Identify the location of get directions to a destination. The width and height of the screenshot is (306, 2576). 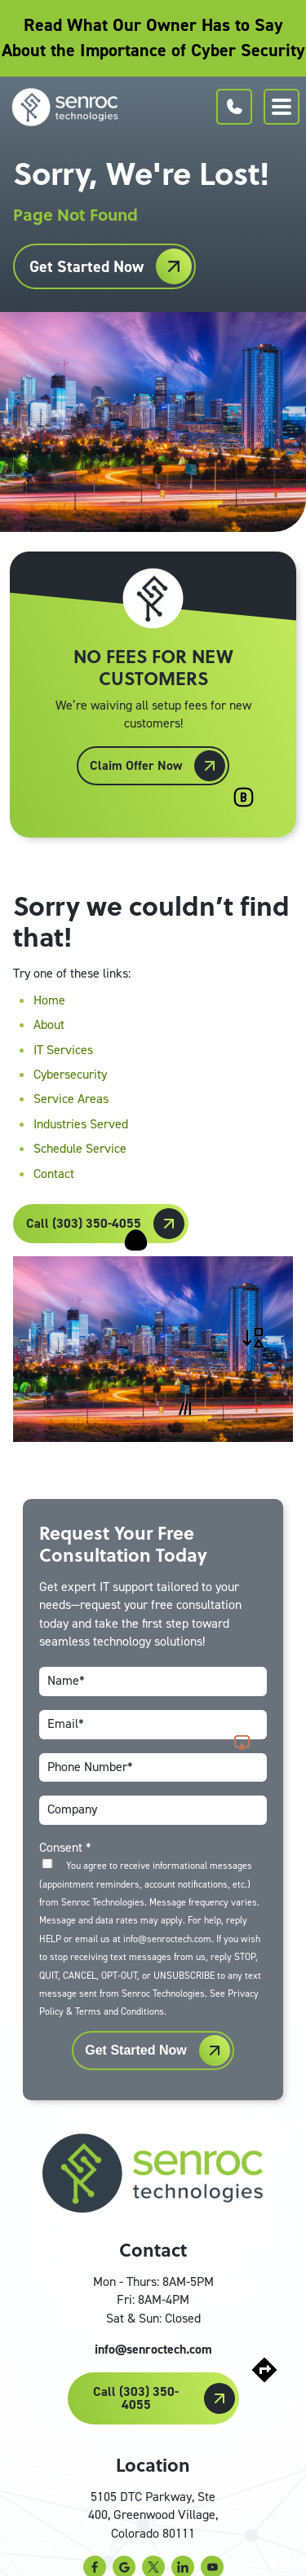
(264, 2370).